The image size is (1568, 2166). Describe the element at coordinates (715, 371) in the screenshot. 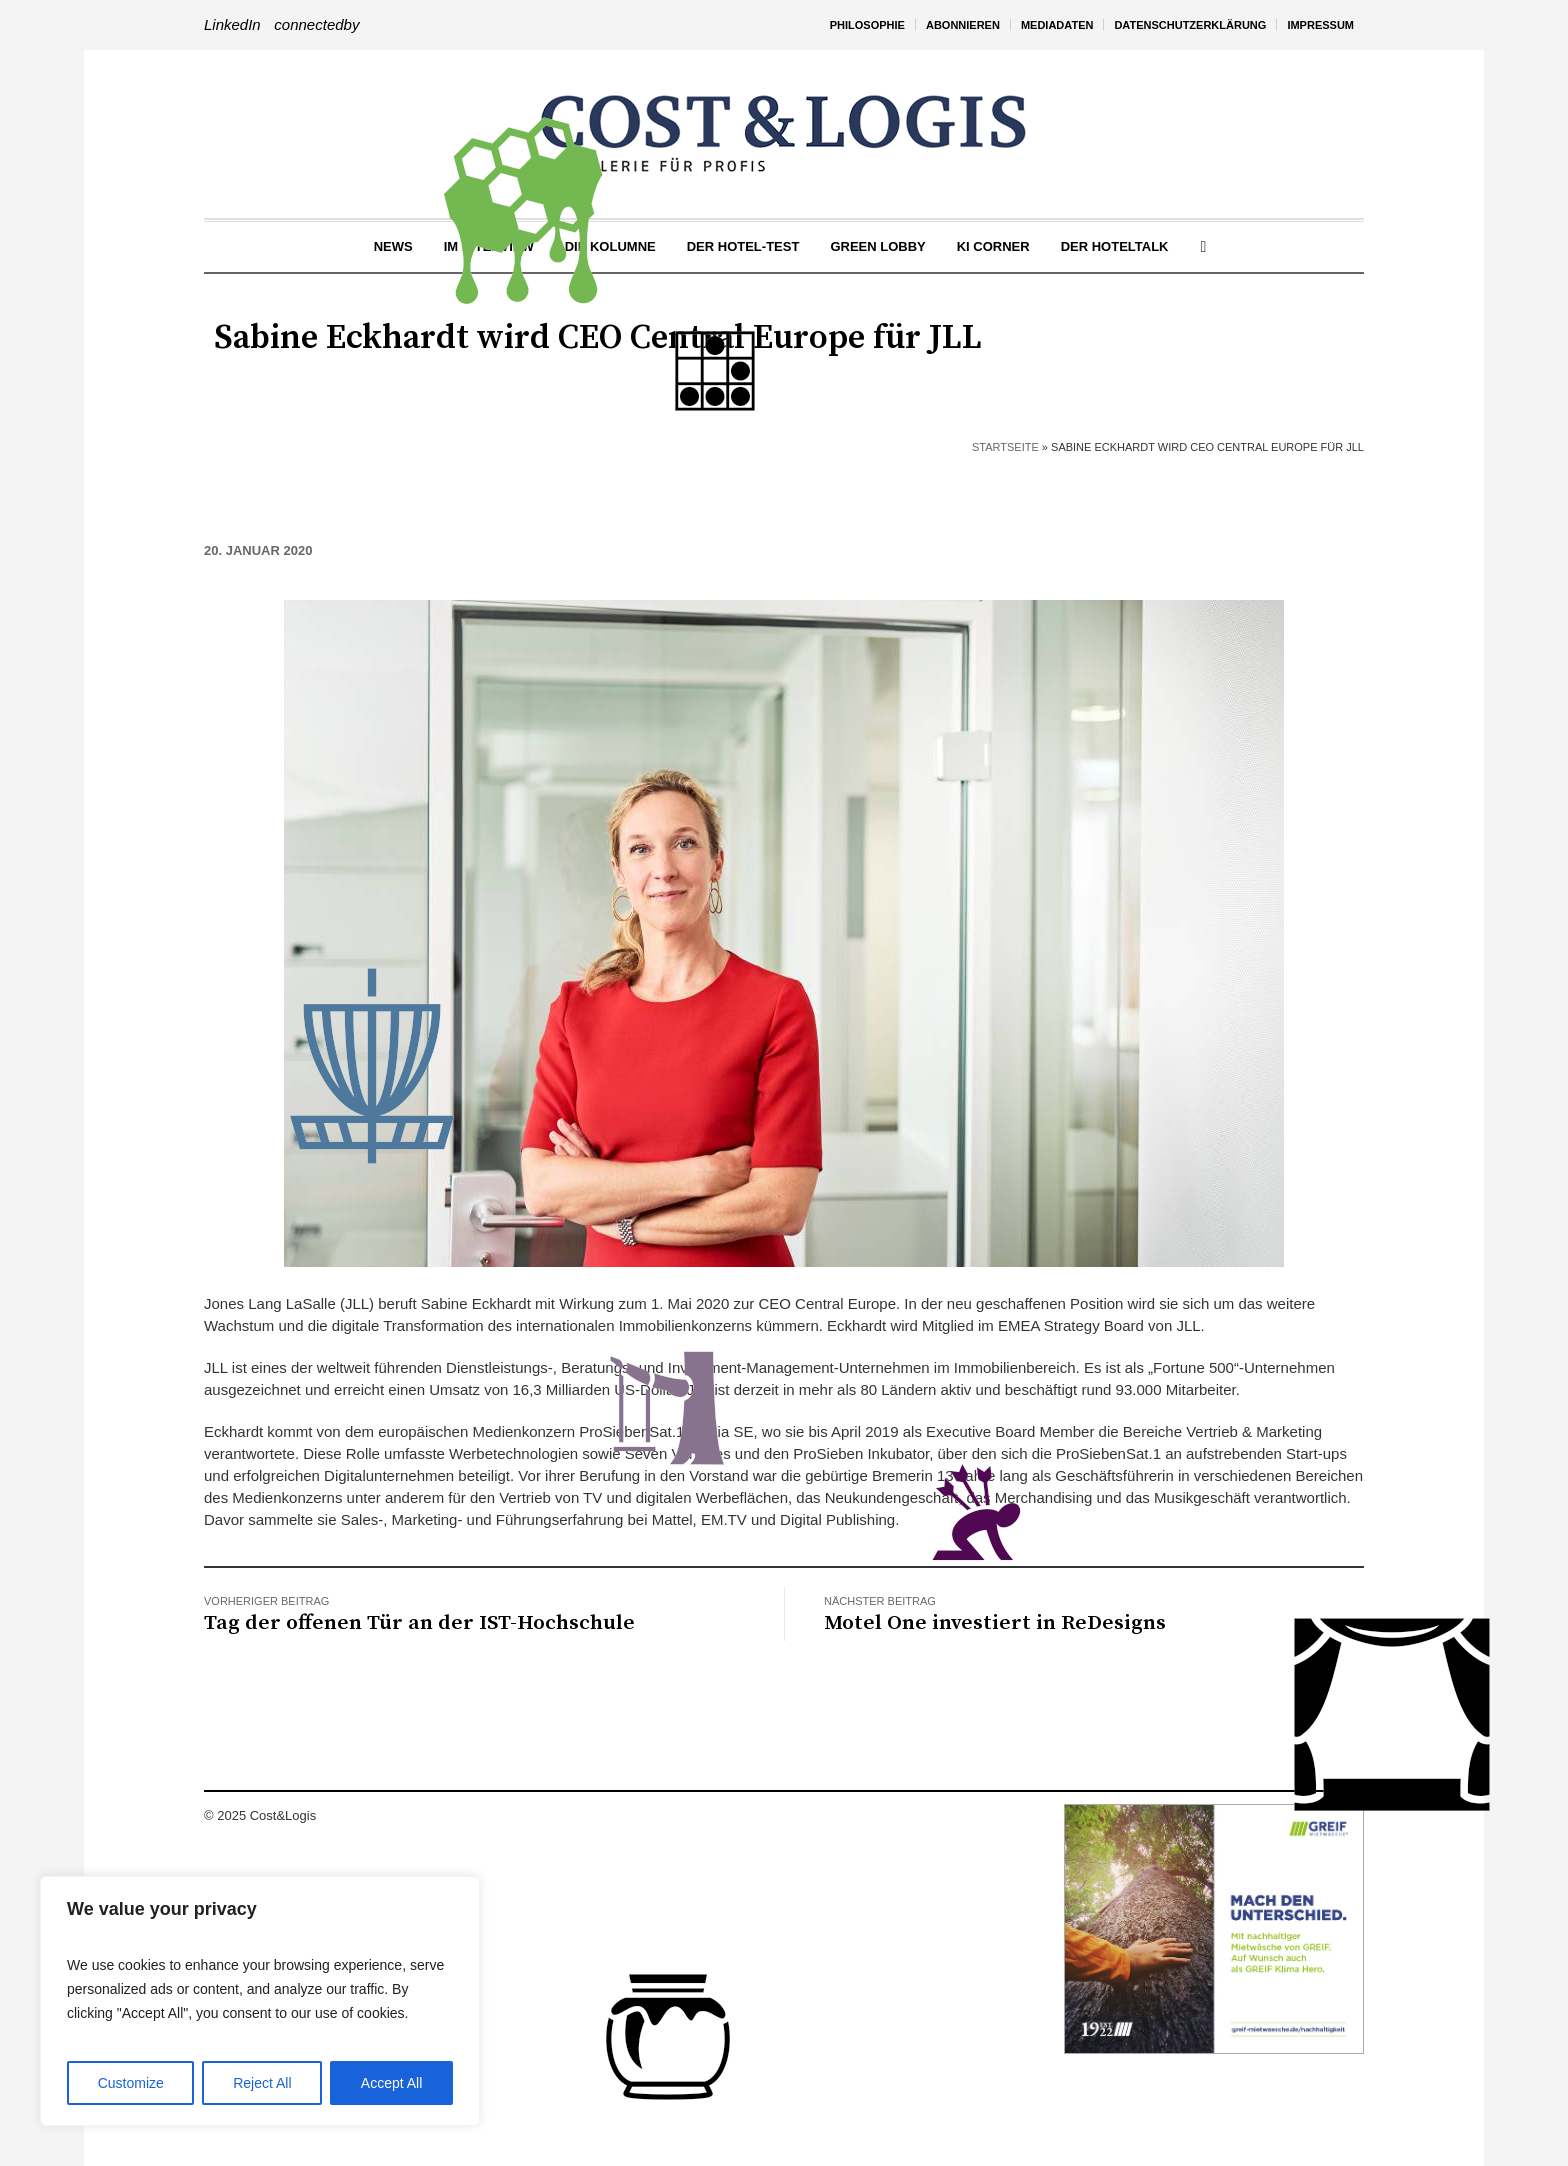

I see `conway's game of life glider pattern` at that location.